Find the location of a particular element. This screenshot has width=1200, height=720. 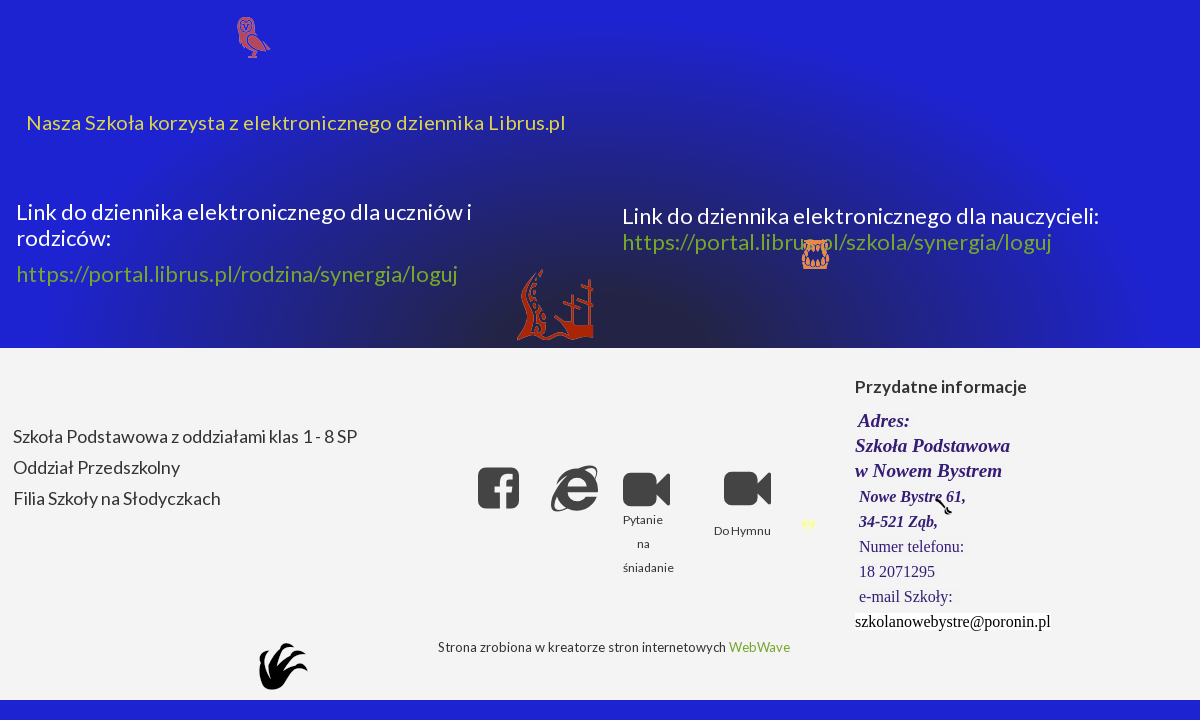

ice cream scoop tool or utensil icon is located at coordinates (943, 506).